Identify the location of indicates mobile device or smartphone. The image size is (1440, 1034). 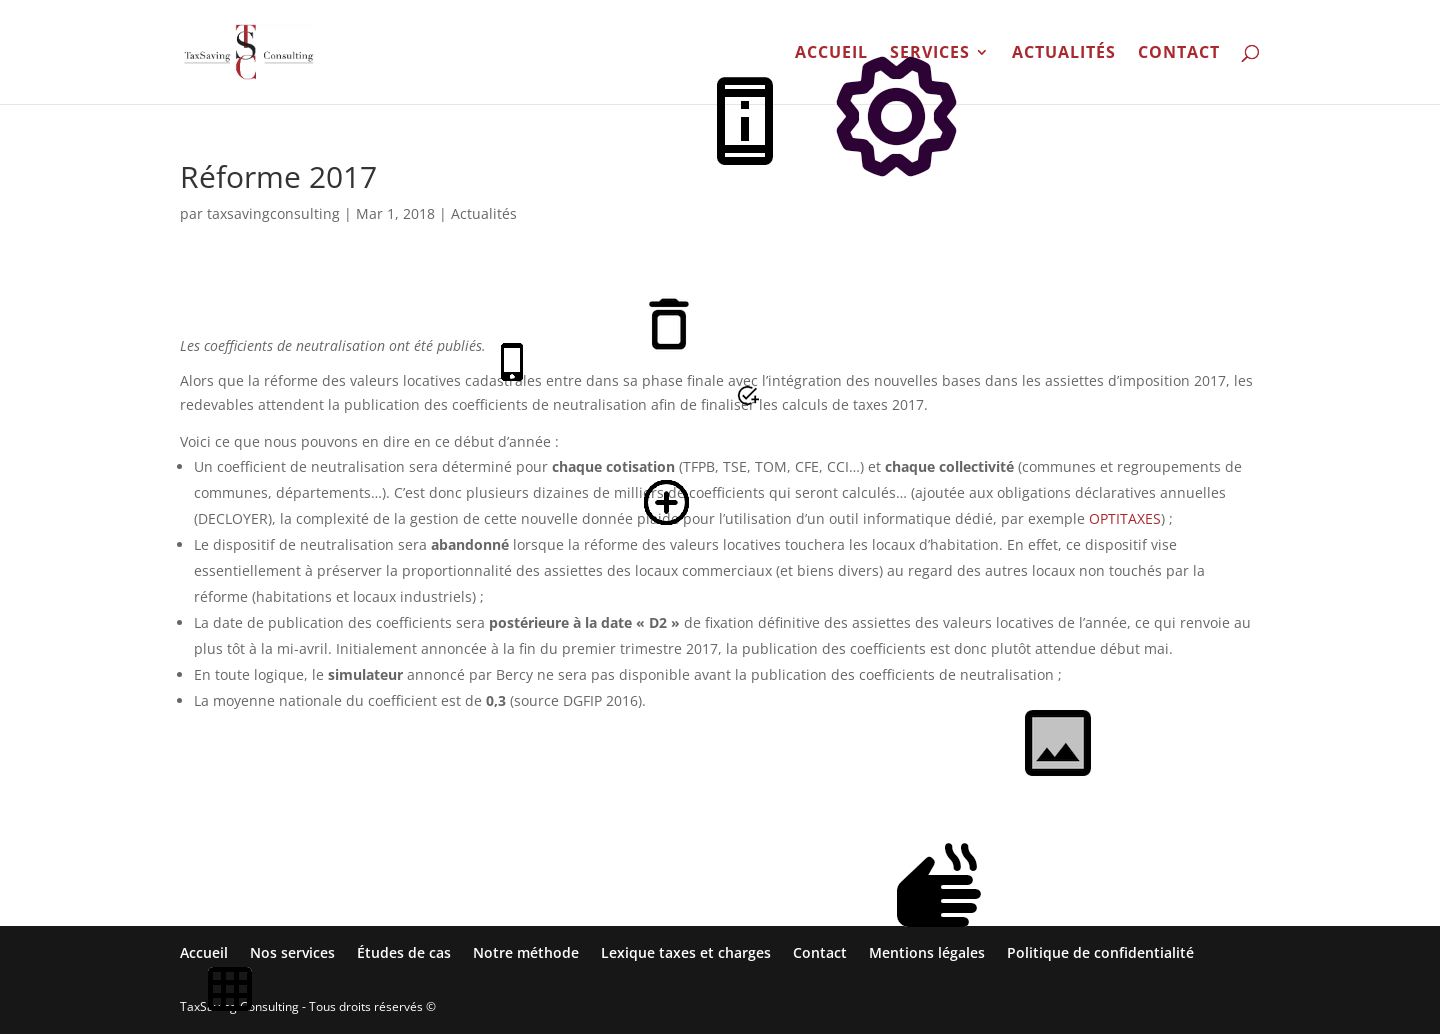
(513, 362).